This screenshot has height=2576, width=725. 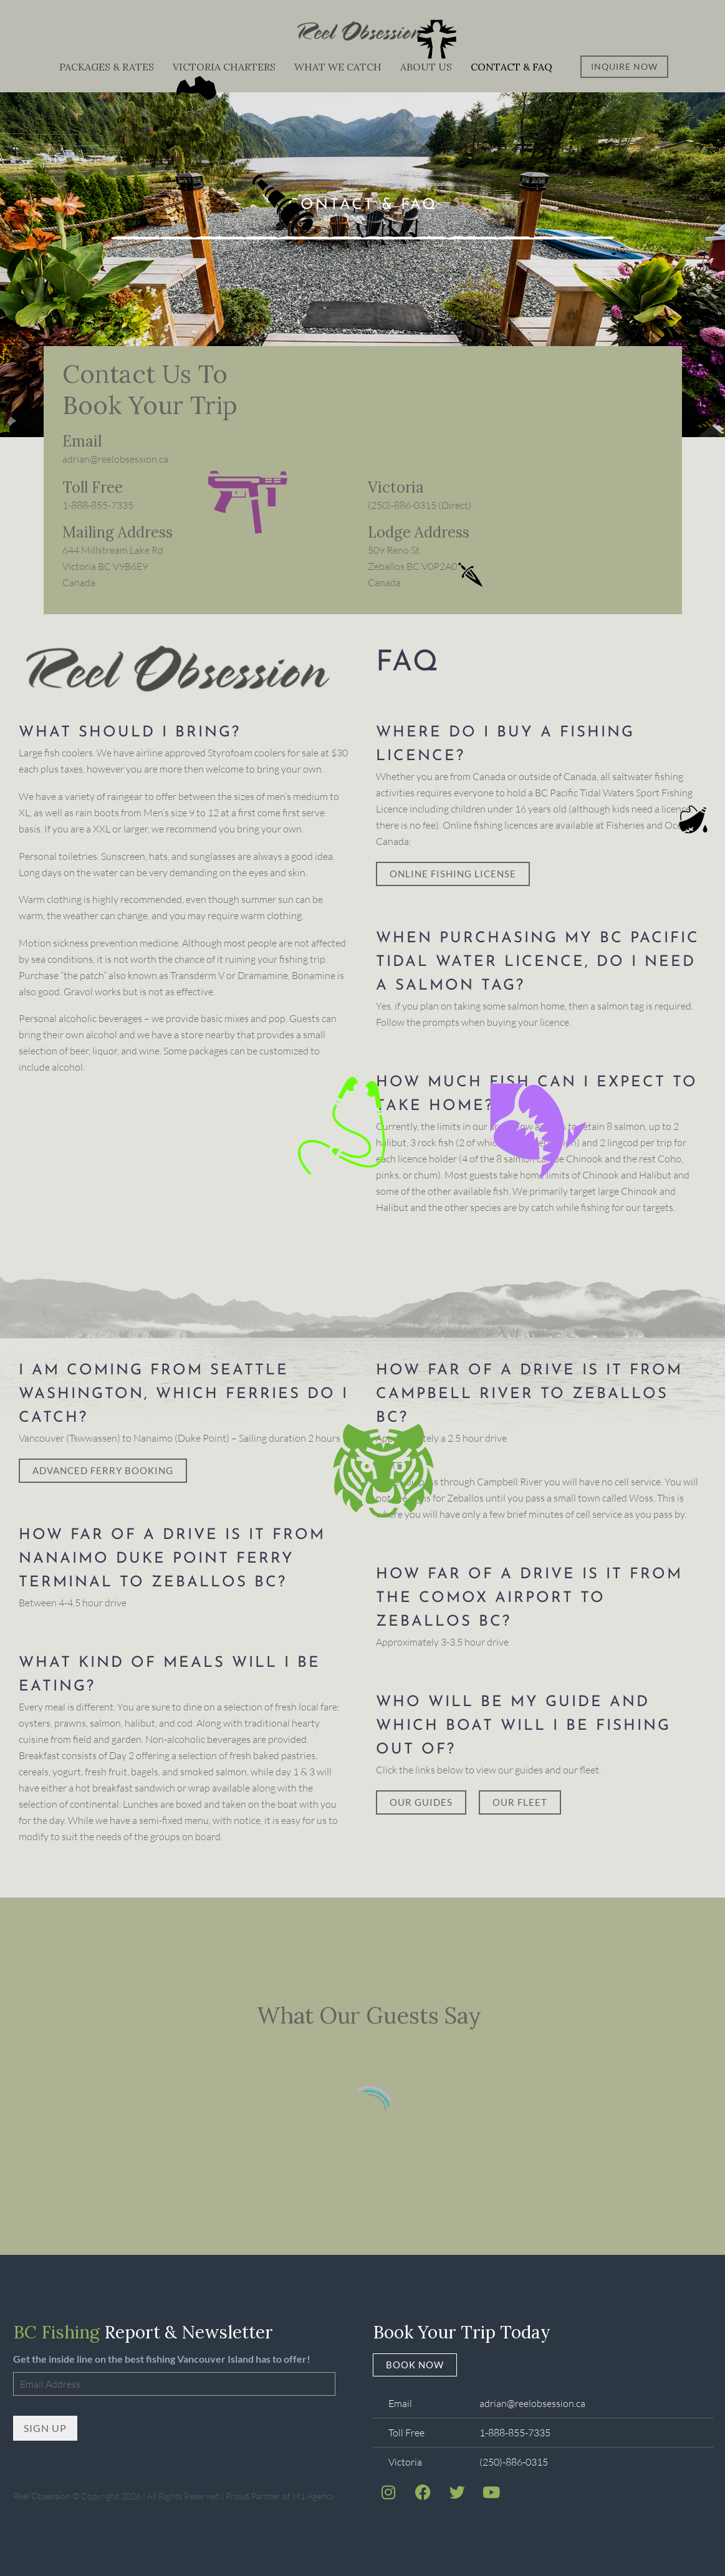 What do you see at coordinates (247, 502) in the screenshot?
I see `select submachine gun weapon in game inventory` at bounding box center [247, 502].